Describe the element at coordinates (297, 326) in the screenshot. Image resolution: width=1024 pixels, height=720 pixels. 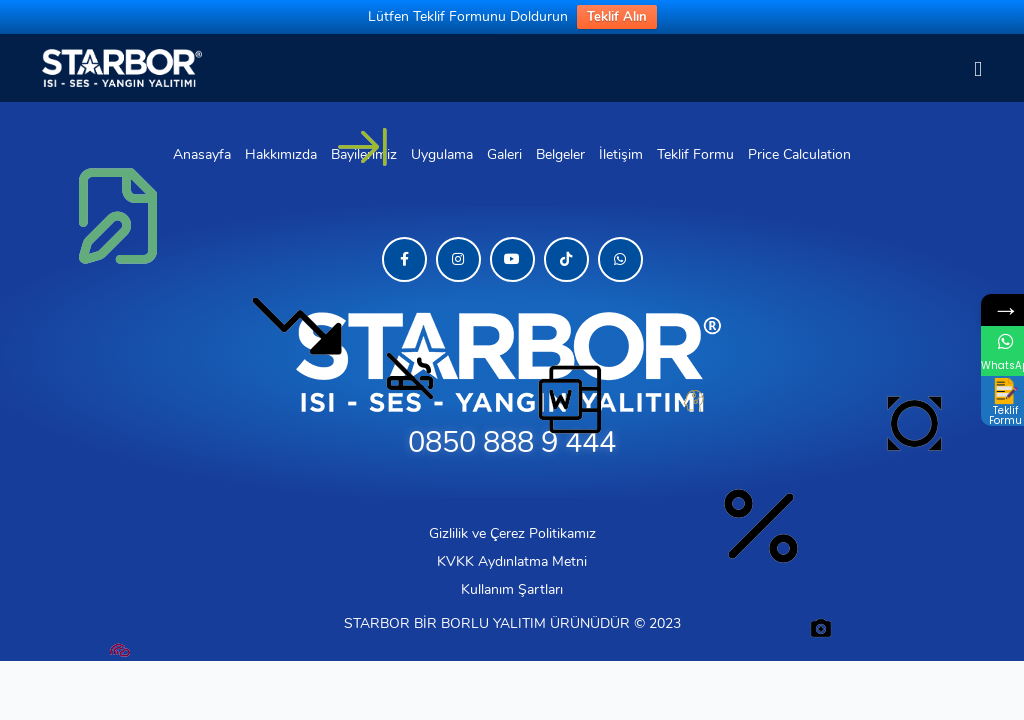
I see `indicates a decreasing trend or declining value` at that location.